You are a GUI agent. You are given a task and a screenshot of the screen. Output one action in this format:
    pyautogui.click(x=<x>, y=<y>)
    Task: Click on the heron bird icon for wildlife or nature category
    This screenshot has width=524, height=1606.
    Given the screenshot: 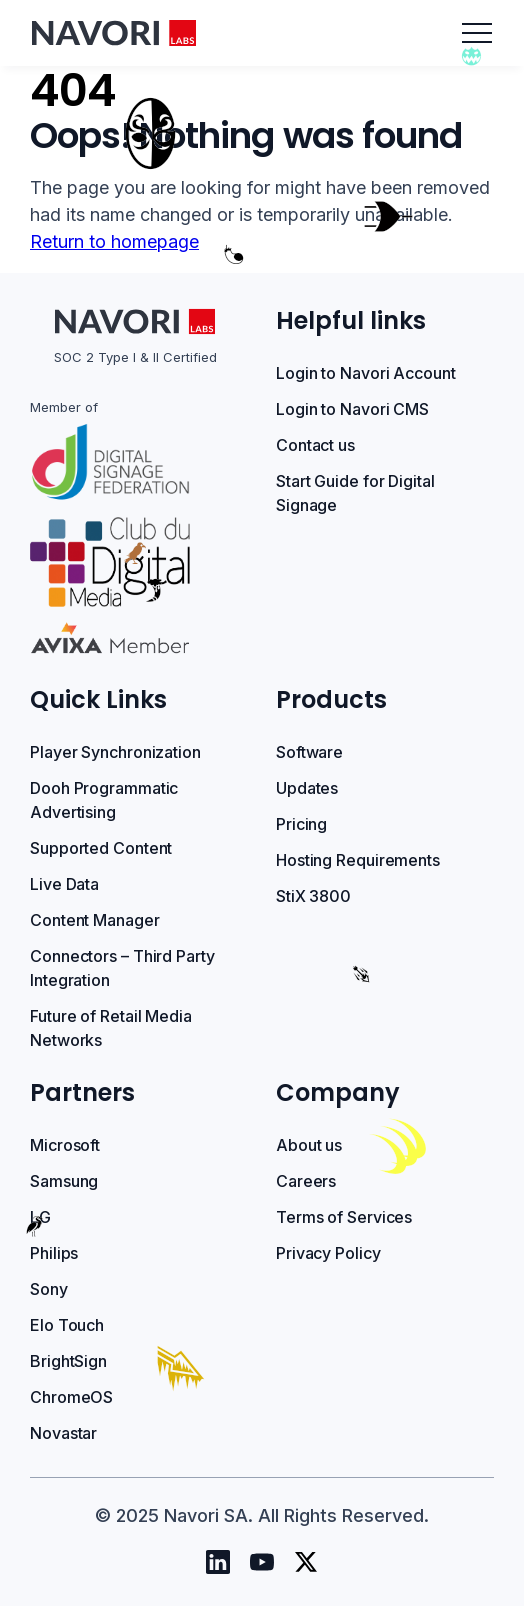 What is the action you would take?
    pyautogui.click(x=35, y=1226)
    